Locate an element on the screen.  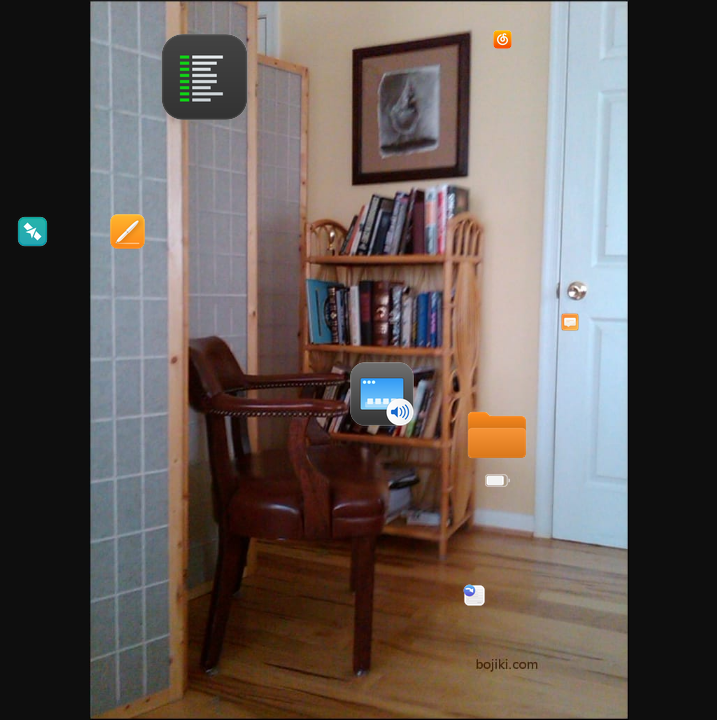
launch gpredict satellite tracking application is located at coordinates (32, 231).